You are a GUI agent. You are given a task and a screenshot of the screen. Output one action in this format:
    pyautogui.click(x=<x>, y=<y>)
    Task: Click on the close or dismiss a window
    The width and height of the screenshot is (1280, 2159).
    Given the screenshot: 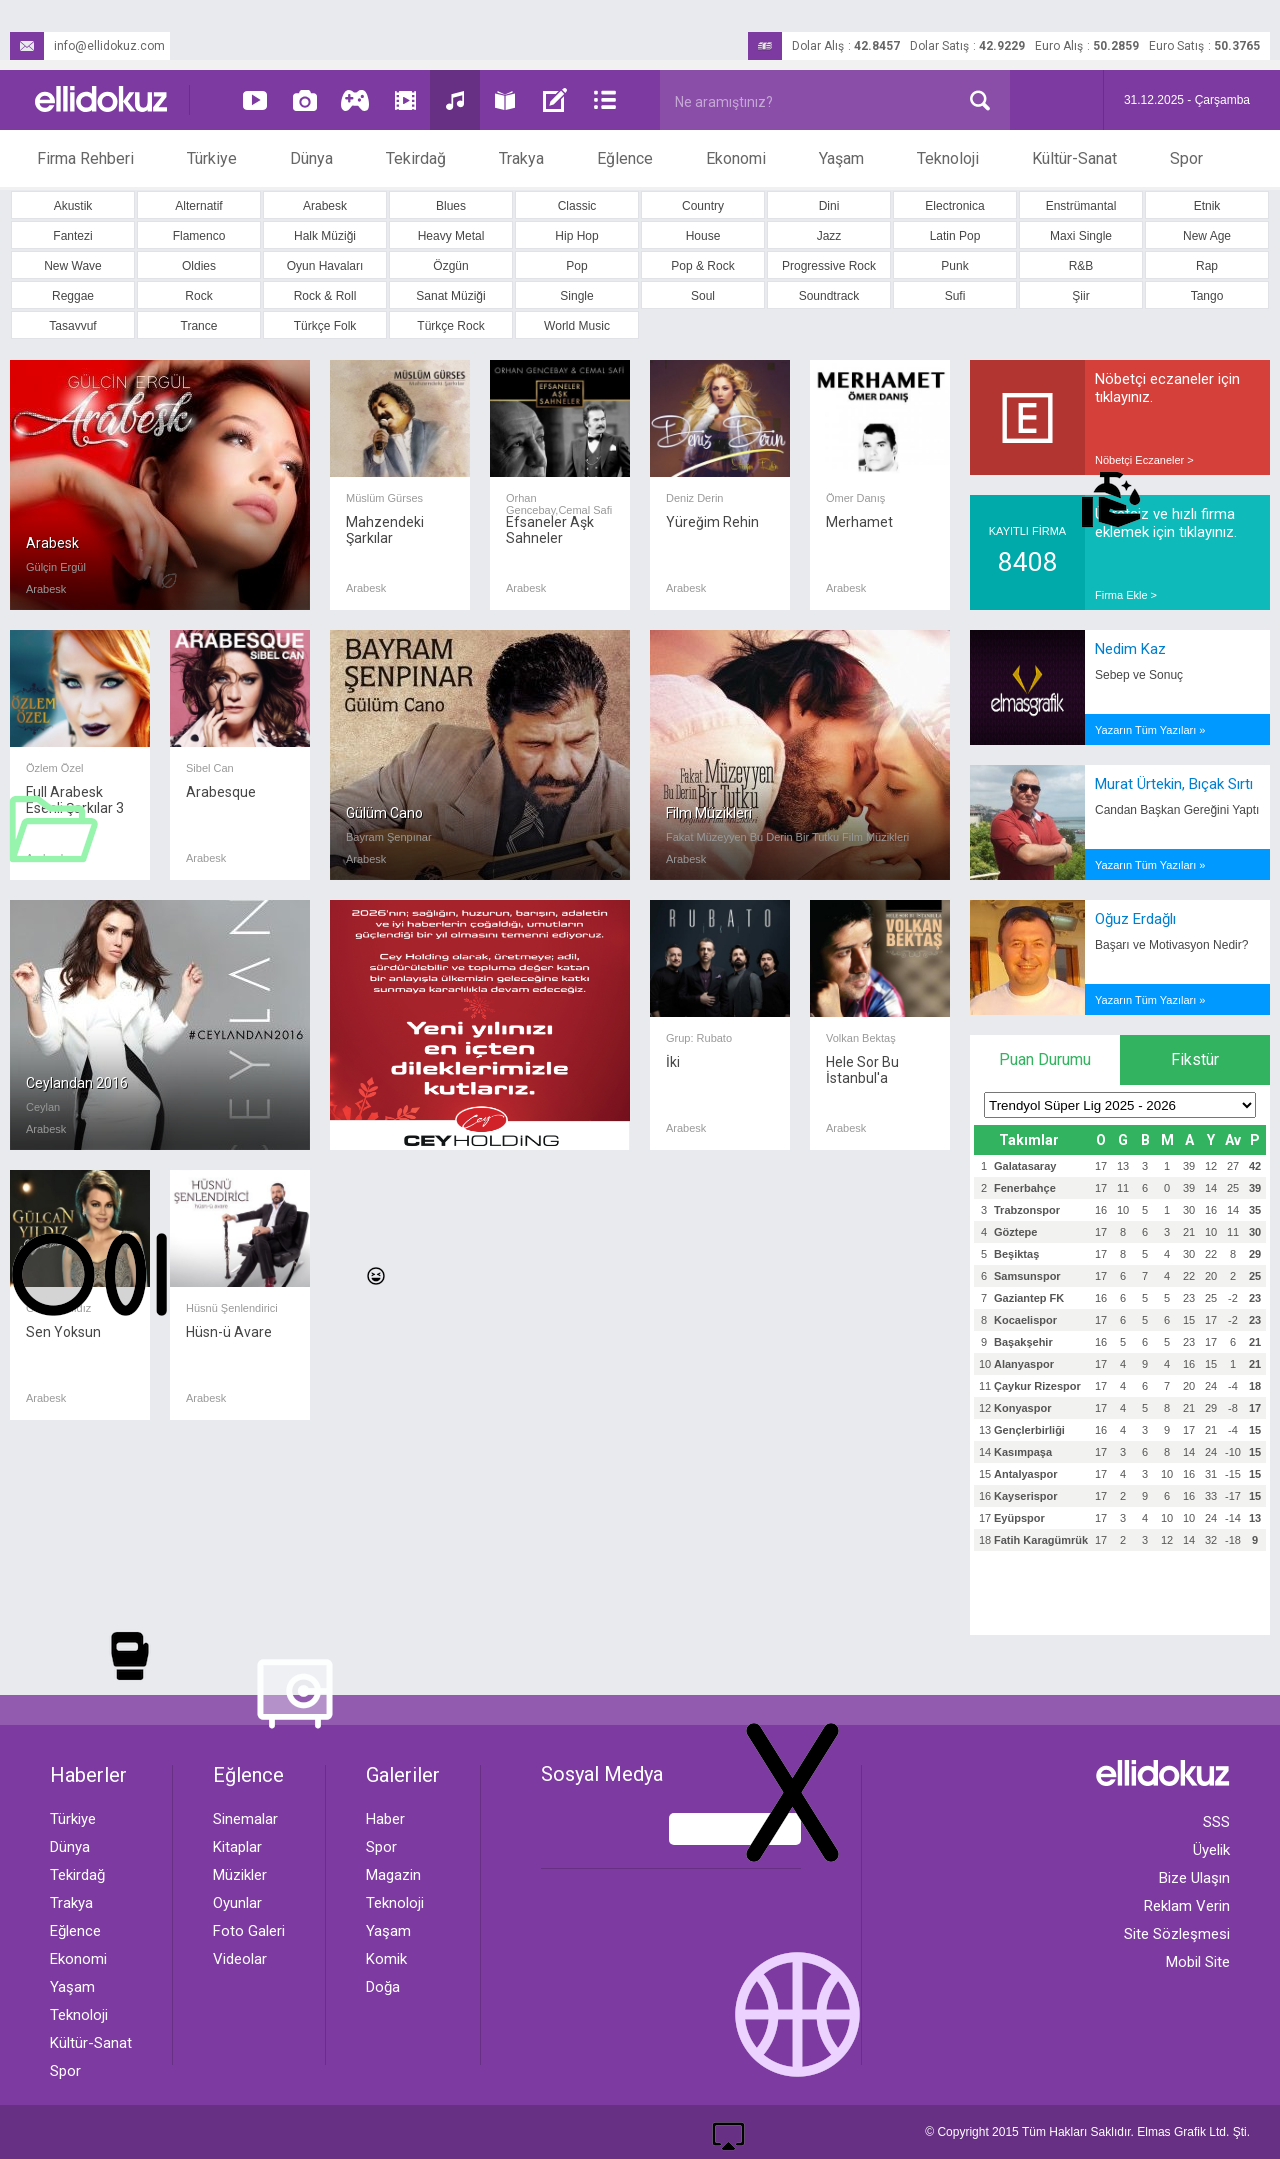 What is the action you would take?
    pyautogui.click(x=792, y=1792)
    